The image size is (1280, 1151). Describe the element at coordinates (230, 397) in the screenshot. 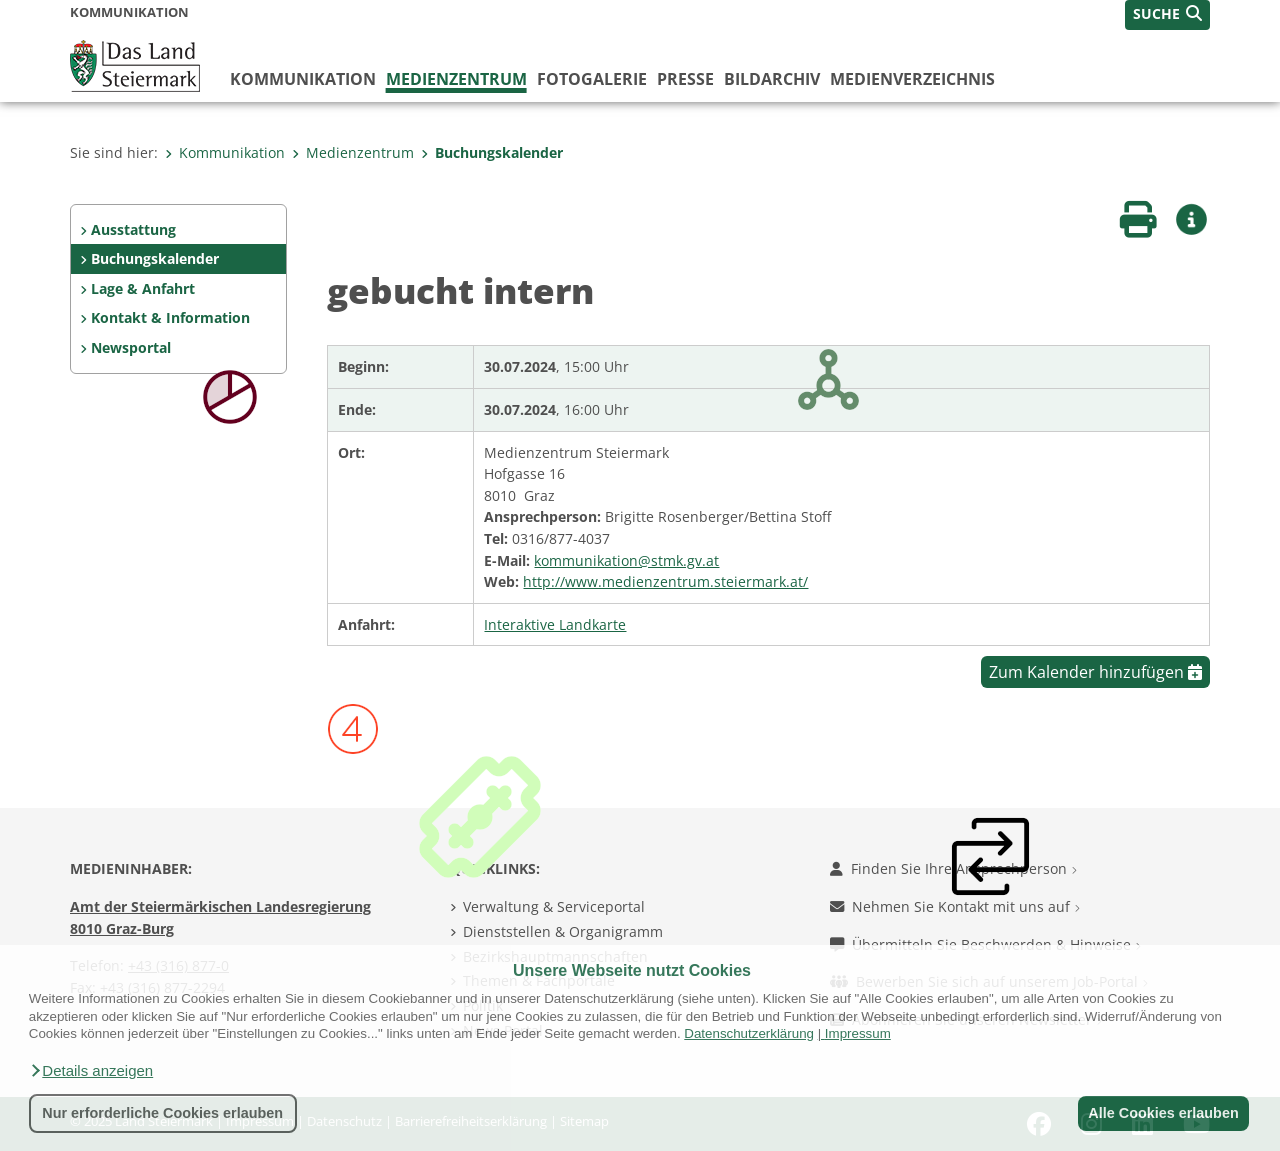

I see `view analytics or statistics breakdown` at that location.